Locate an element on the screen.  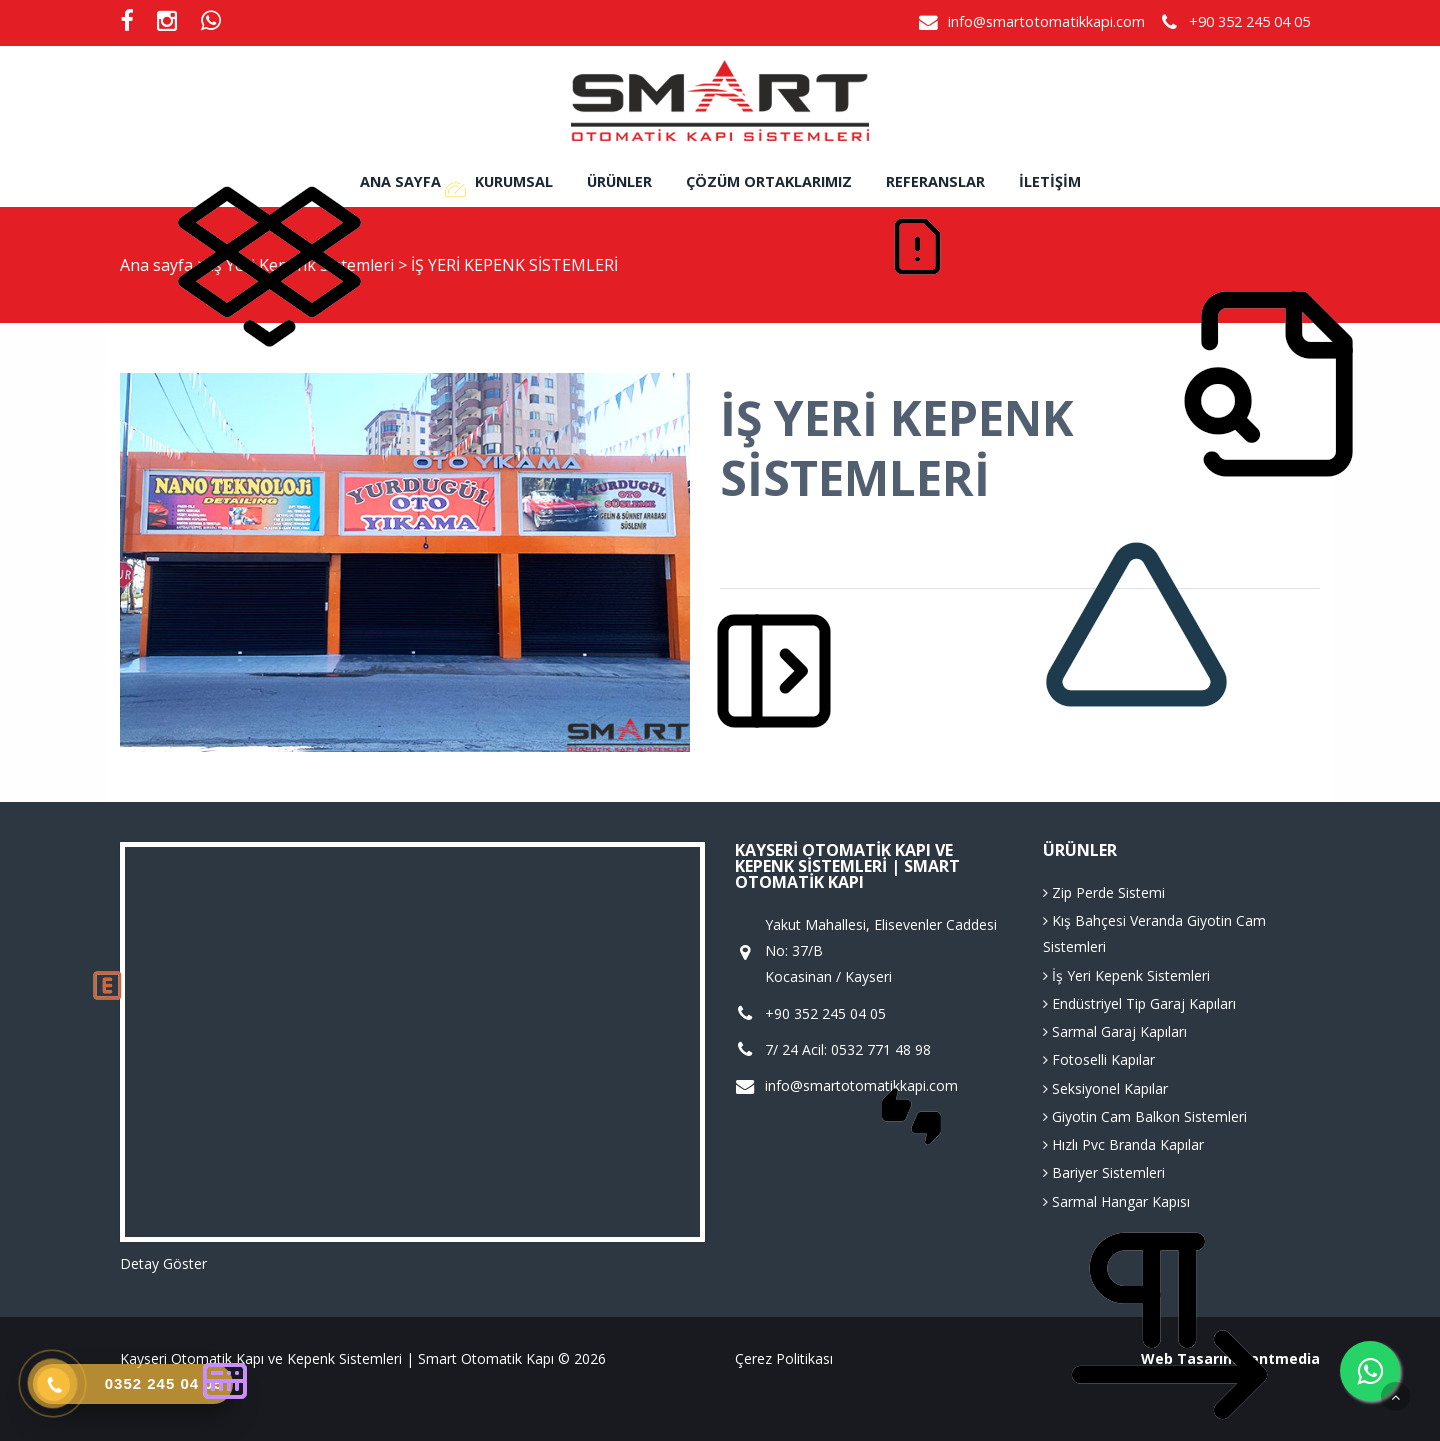
open music keyboard or piano tool is located at coordinates (225, 1381).